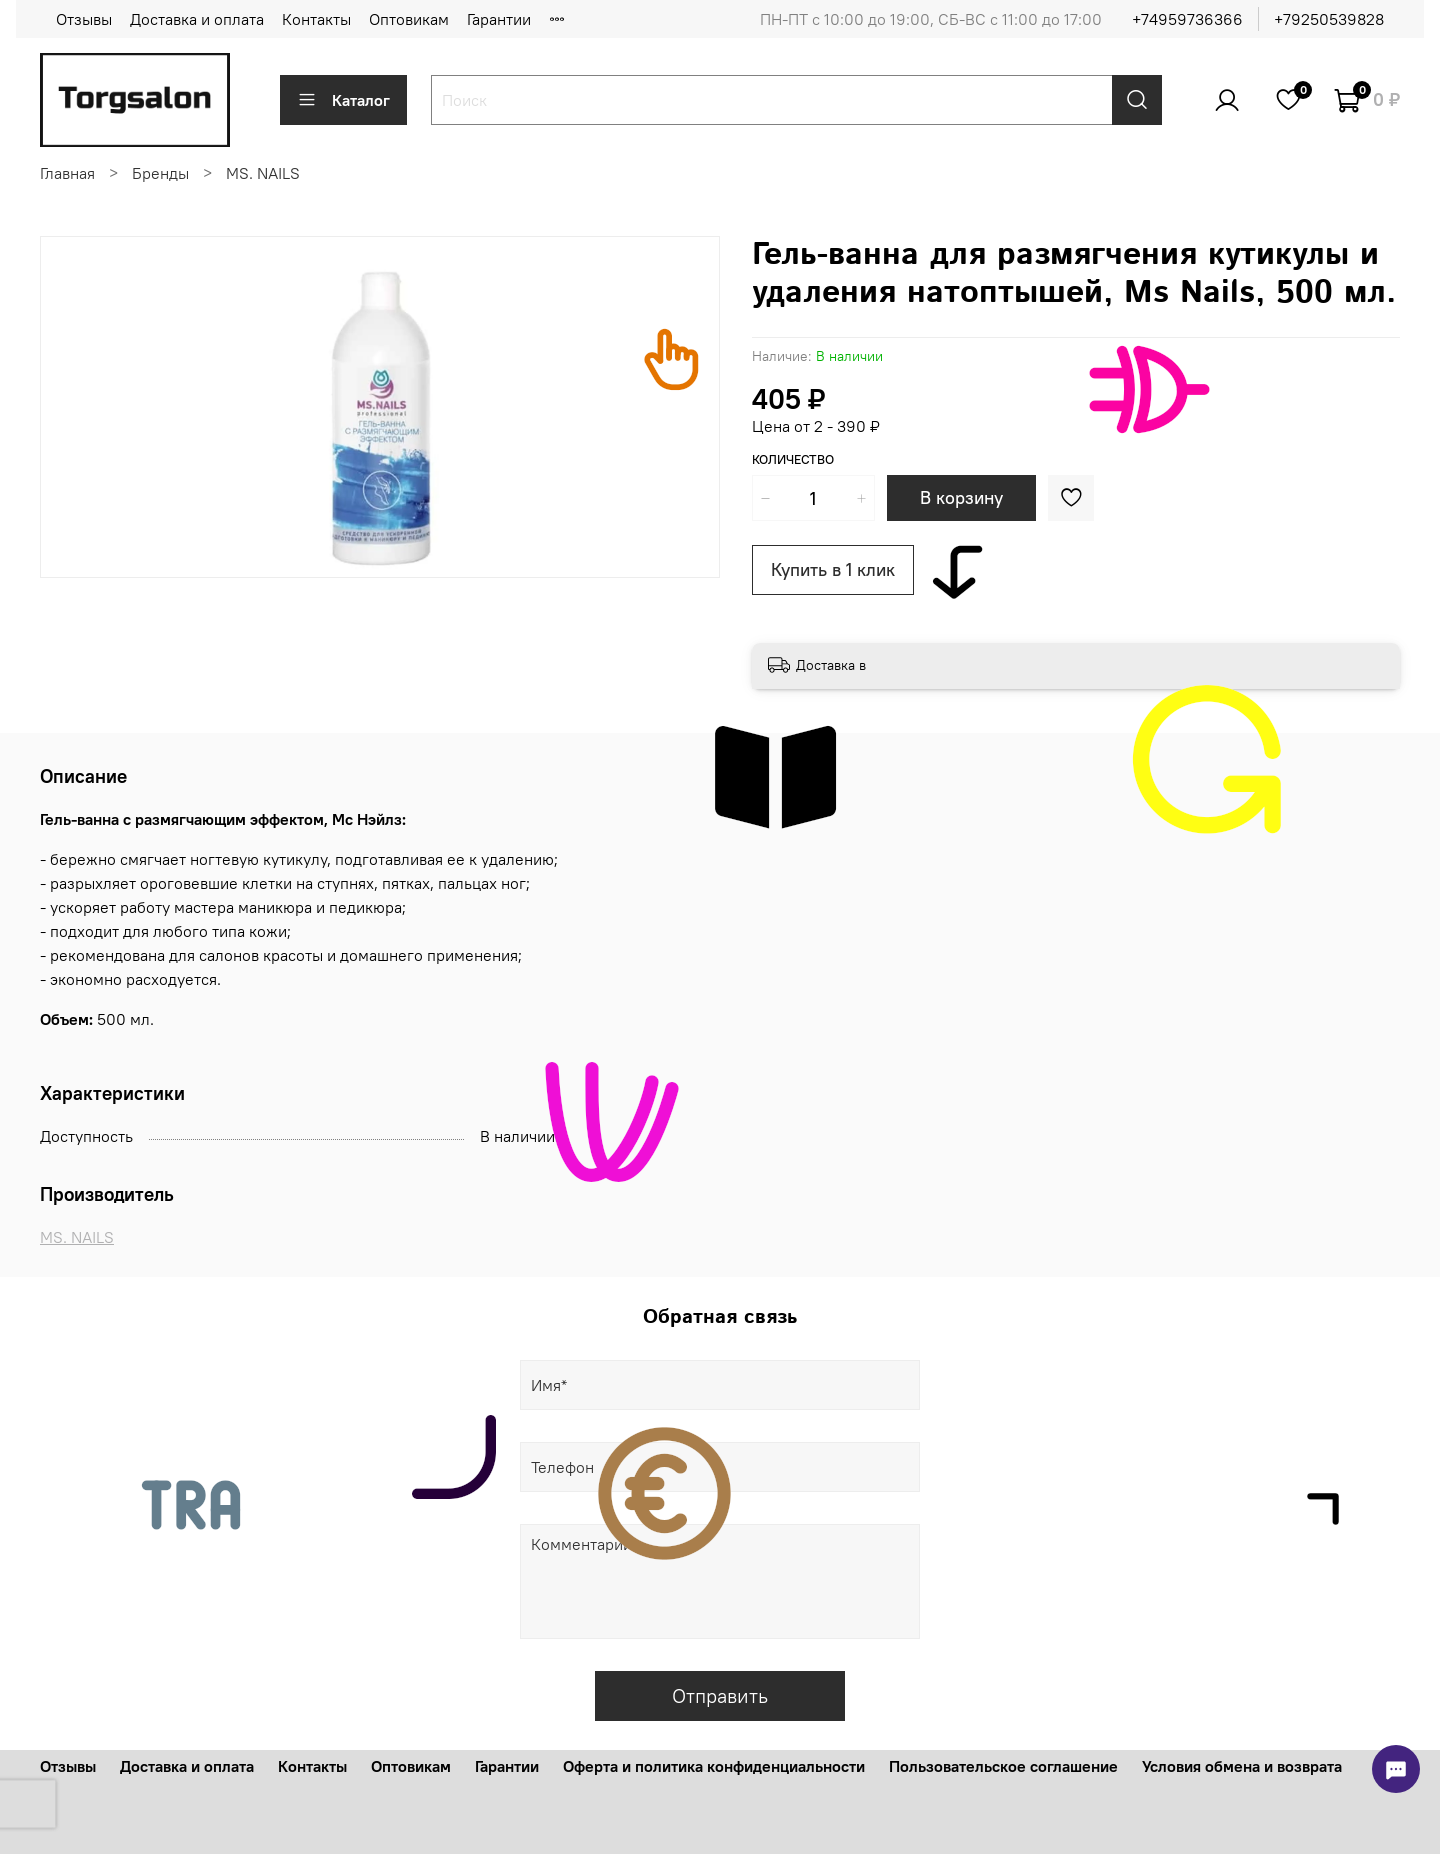  Describe the element at coordinates (1323, 1509) in the screenshot. I see `navigate to external link` at that location.